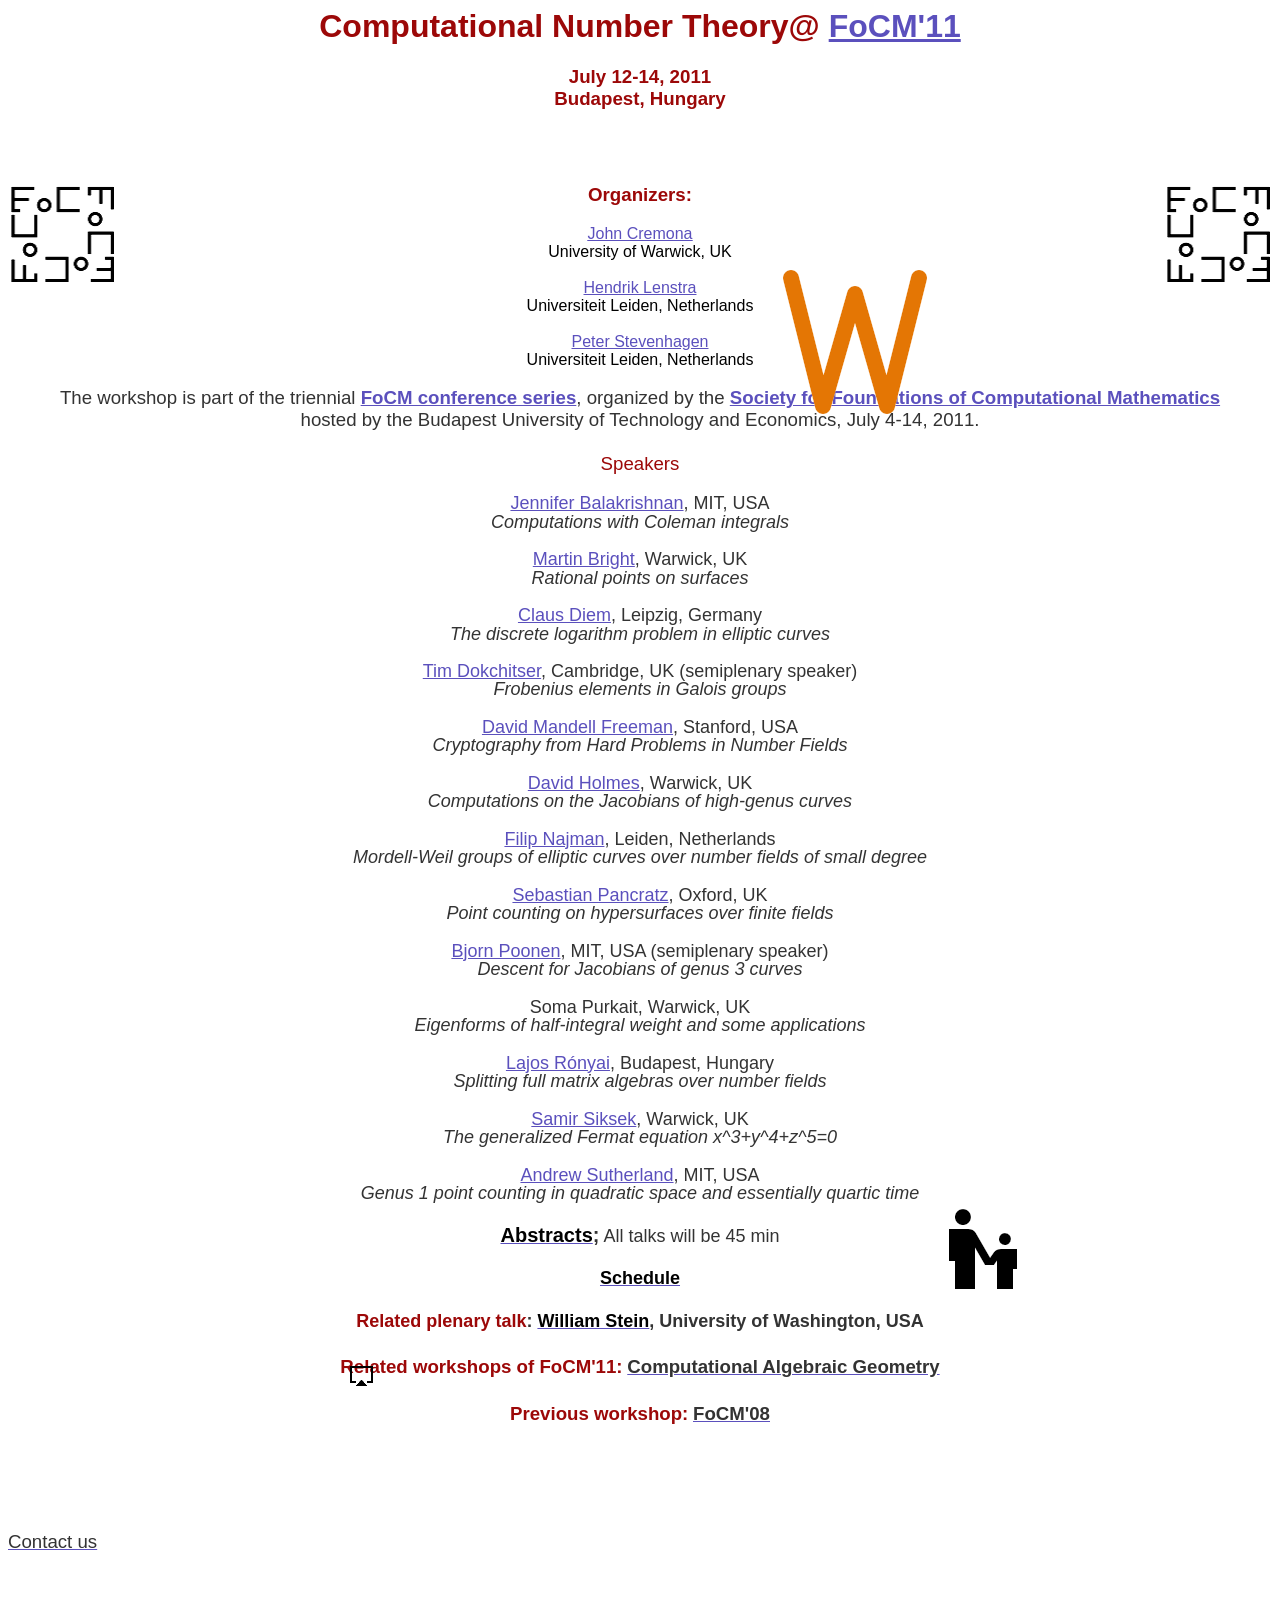 This screenshot has height=1624, width=1280. Describe the element at coordinates (361, 1375) in the screenshot. I see `stream content to an external display` at that location.